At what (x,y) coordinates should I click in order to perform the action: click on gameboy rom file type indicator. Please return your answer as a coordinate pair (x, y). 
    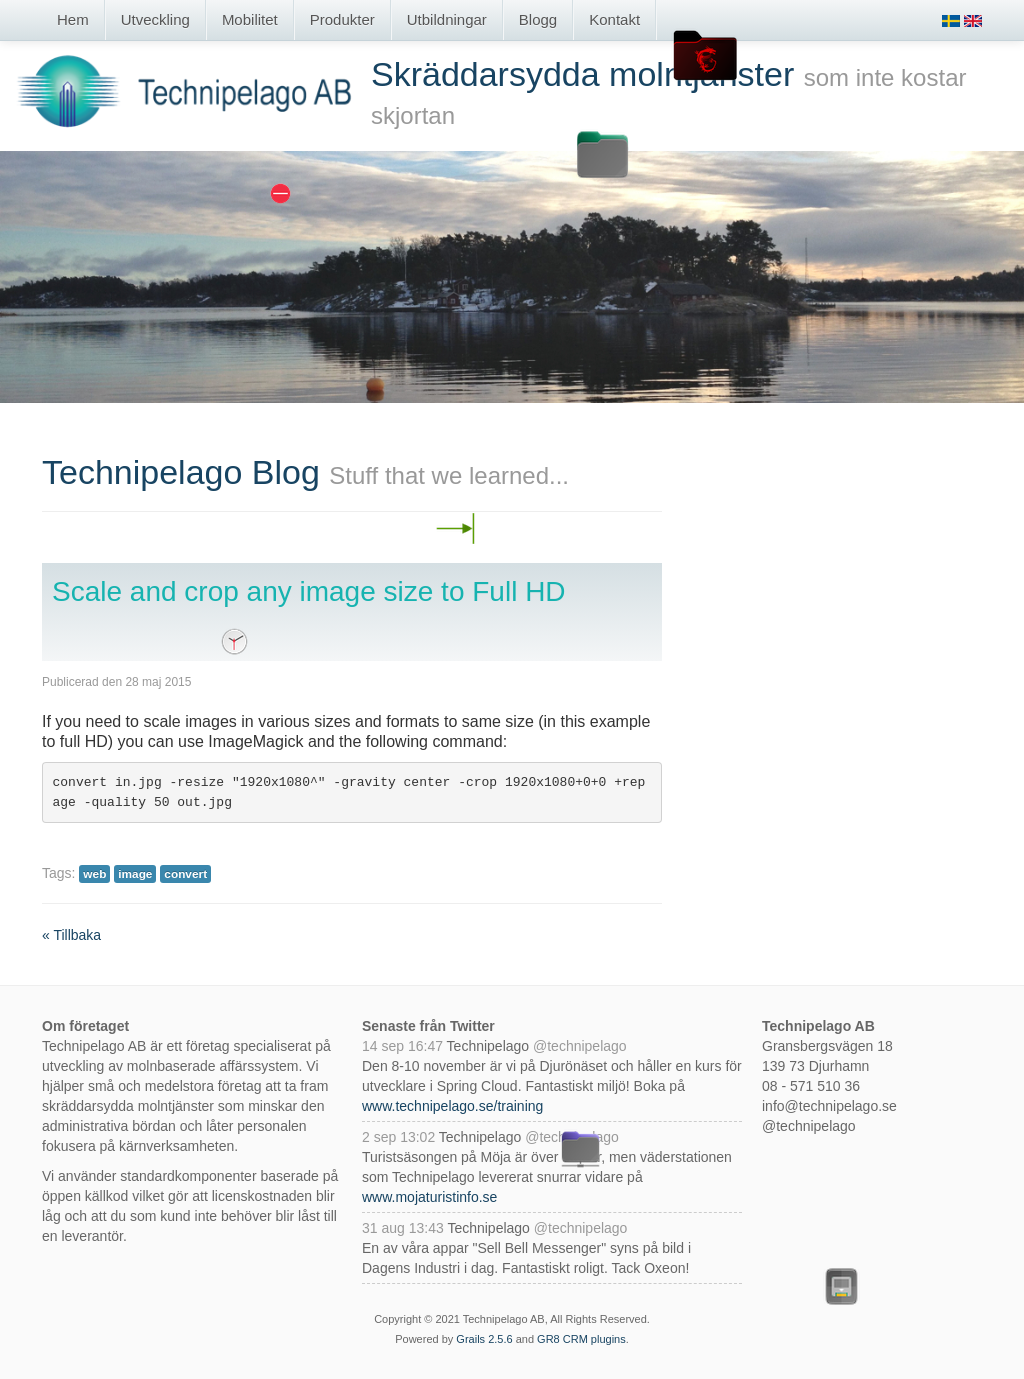
    Looking at the image, I should click on (841, 1286).